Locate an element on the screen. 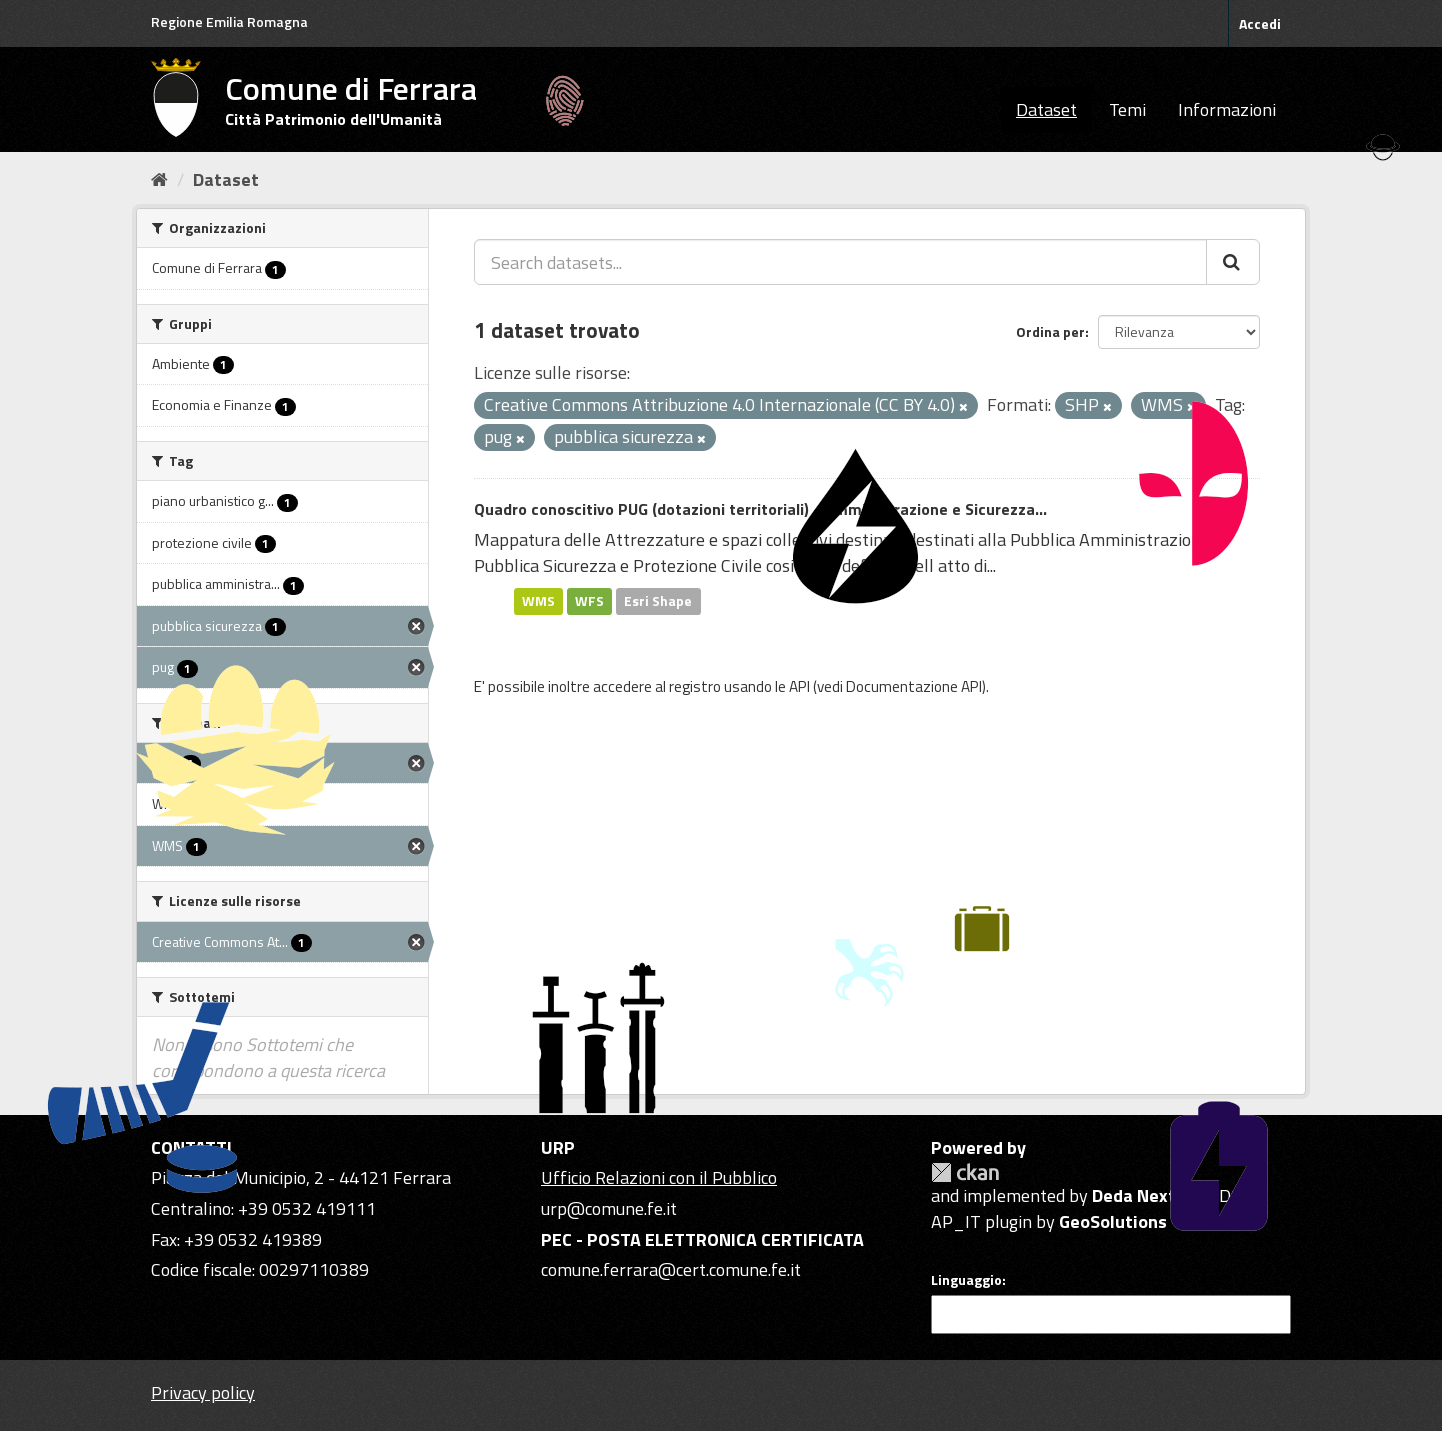 Image resolution: width=1442 pixels, height=1431 pixels. authenticate using fingerprint is located at coordinates (564, 100).